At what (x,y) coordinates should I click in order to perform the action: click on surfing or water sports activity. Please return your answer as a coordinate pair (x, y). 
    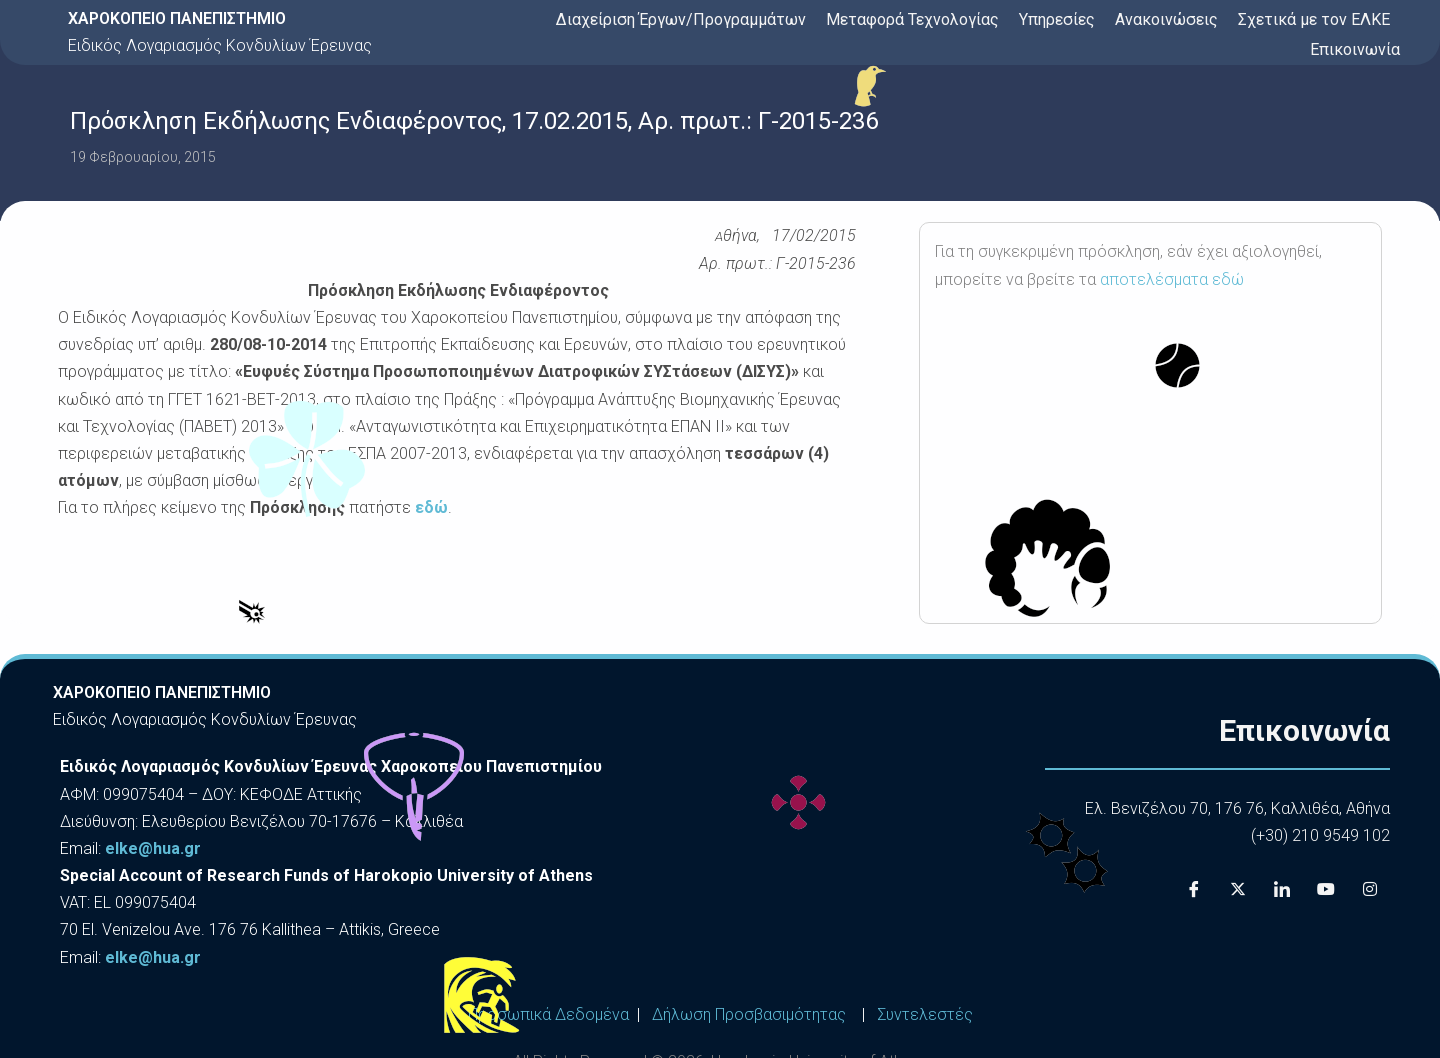
    Looking at the image, I should click on (482, 995).